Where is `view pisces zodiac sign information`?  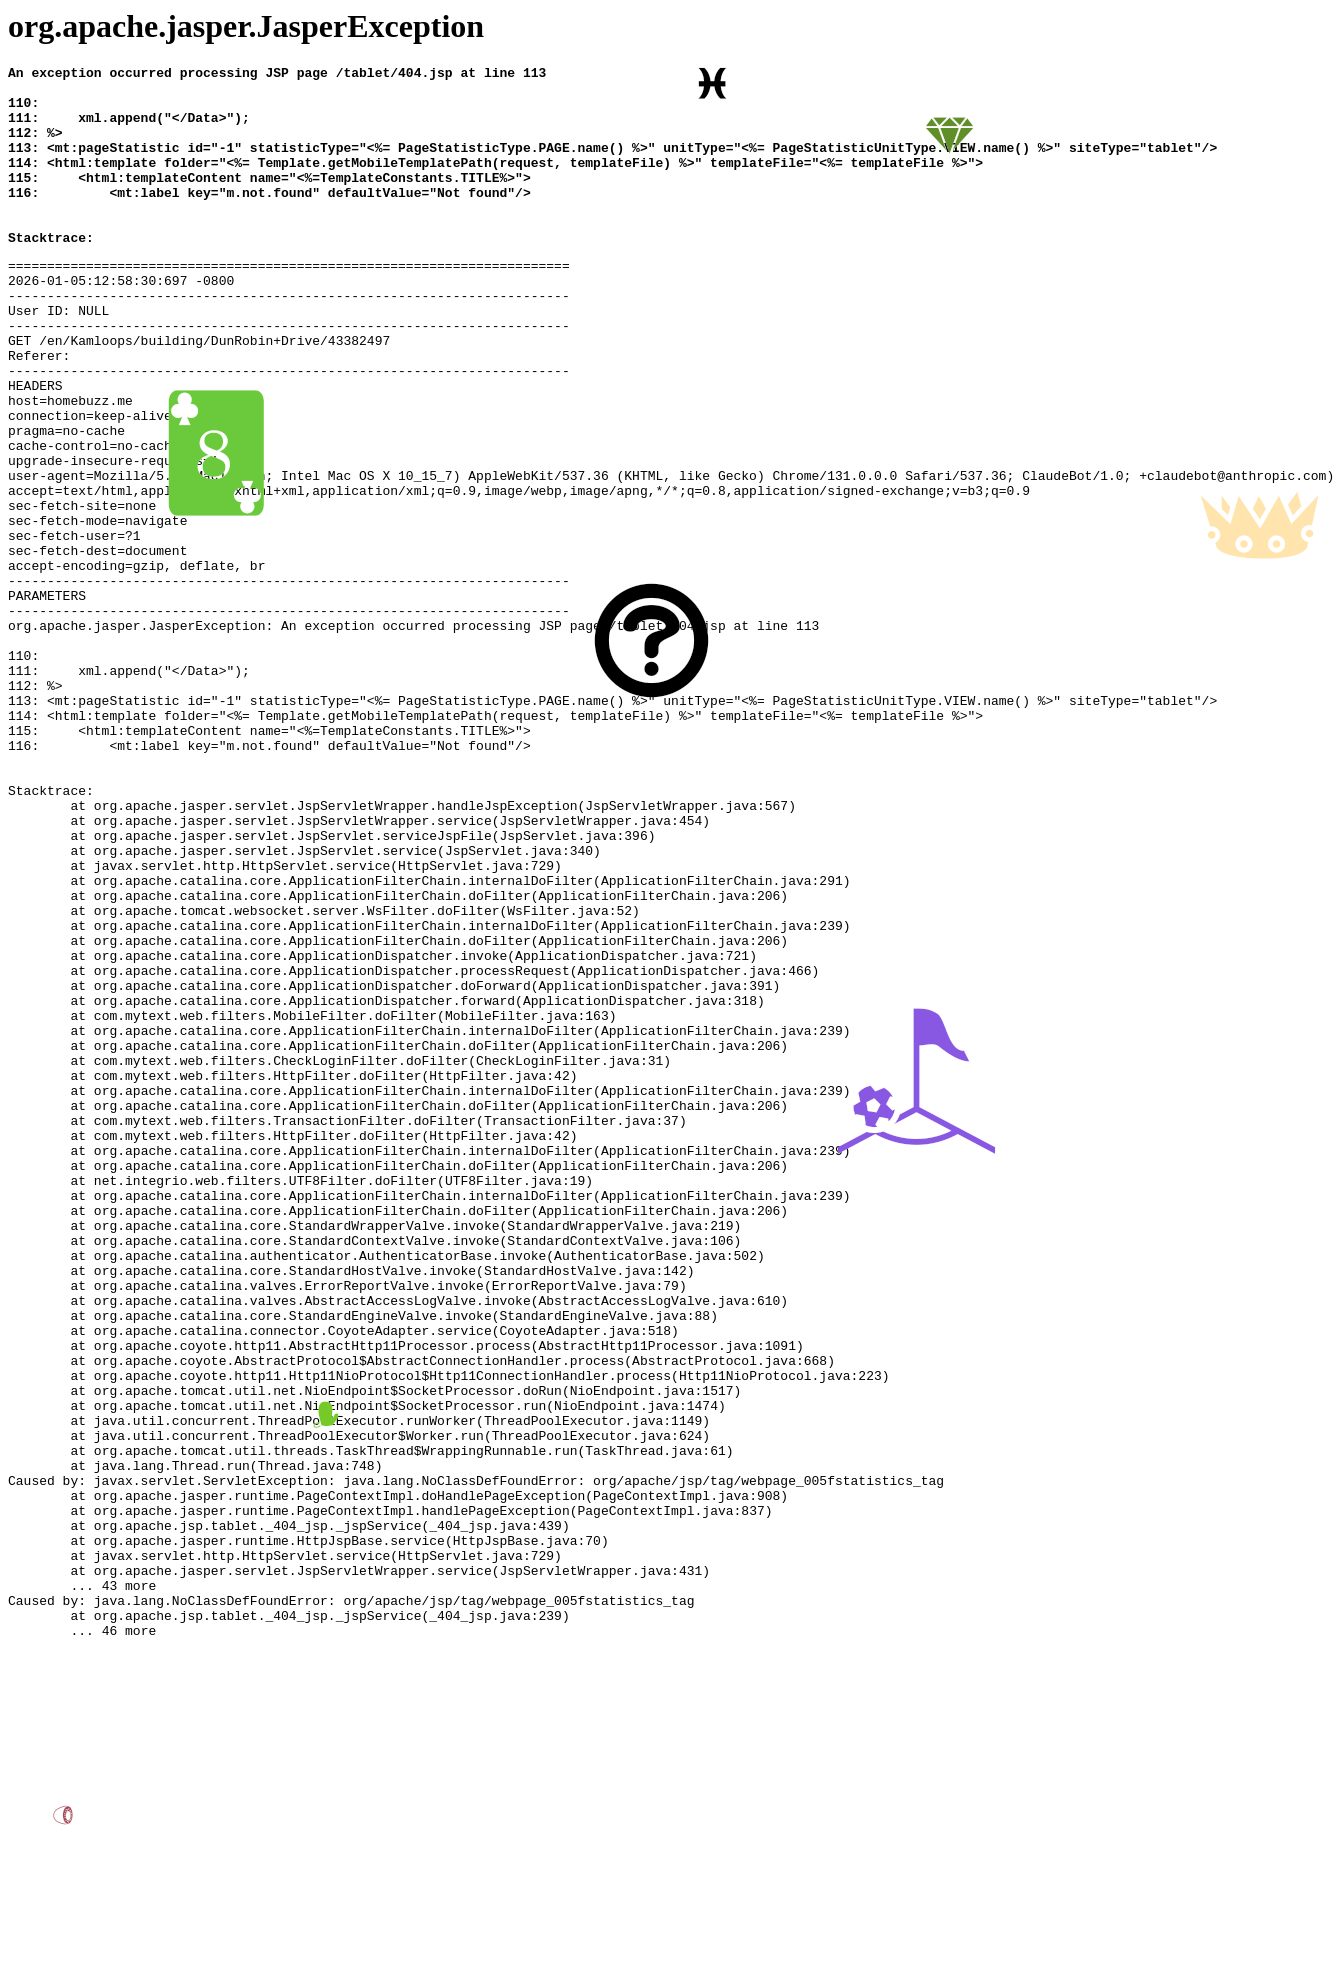 view pisces zodiac sign information is located at coordinates (712, 83).